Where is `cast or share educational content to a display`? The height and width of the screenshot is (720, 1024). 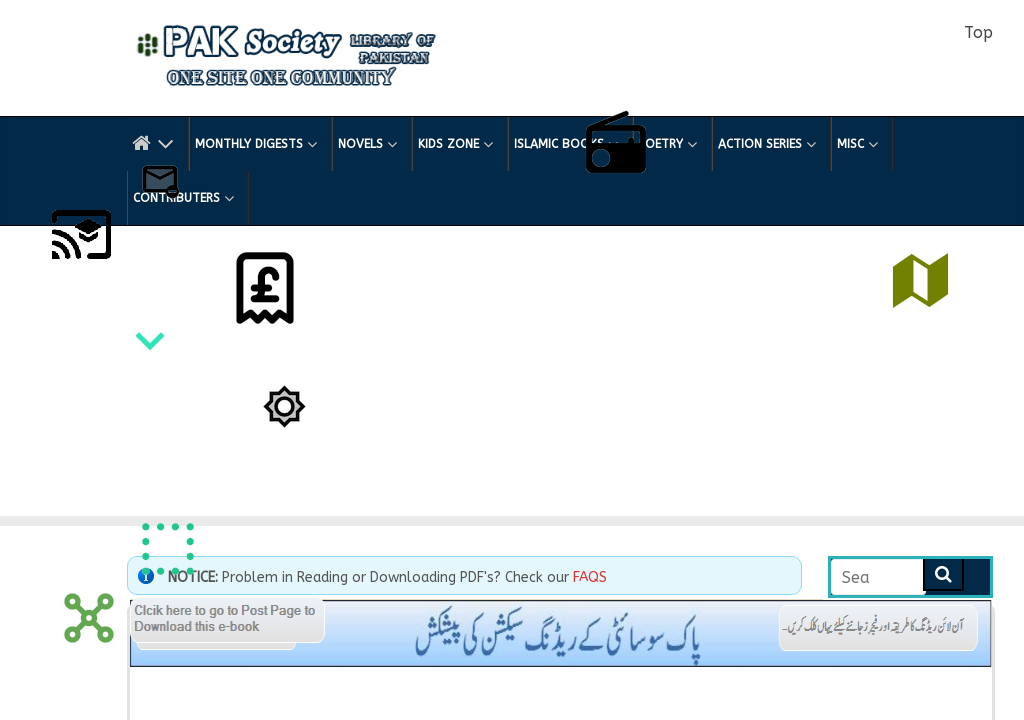 cast or share educational content to a display is located at coordinates (81, 234).